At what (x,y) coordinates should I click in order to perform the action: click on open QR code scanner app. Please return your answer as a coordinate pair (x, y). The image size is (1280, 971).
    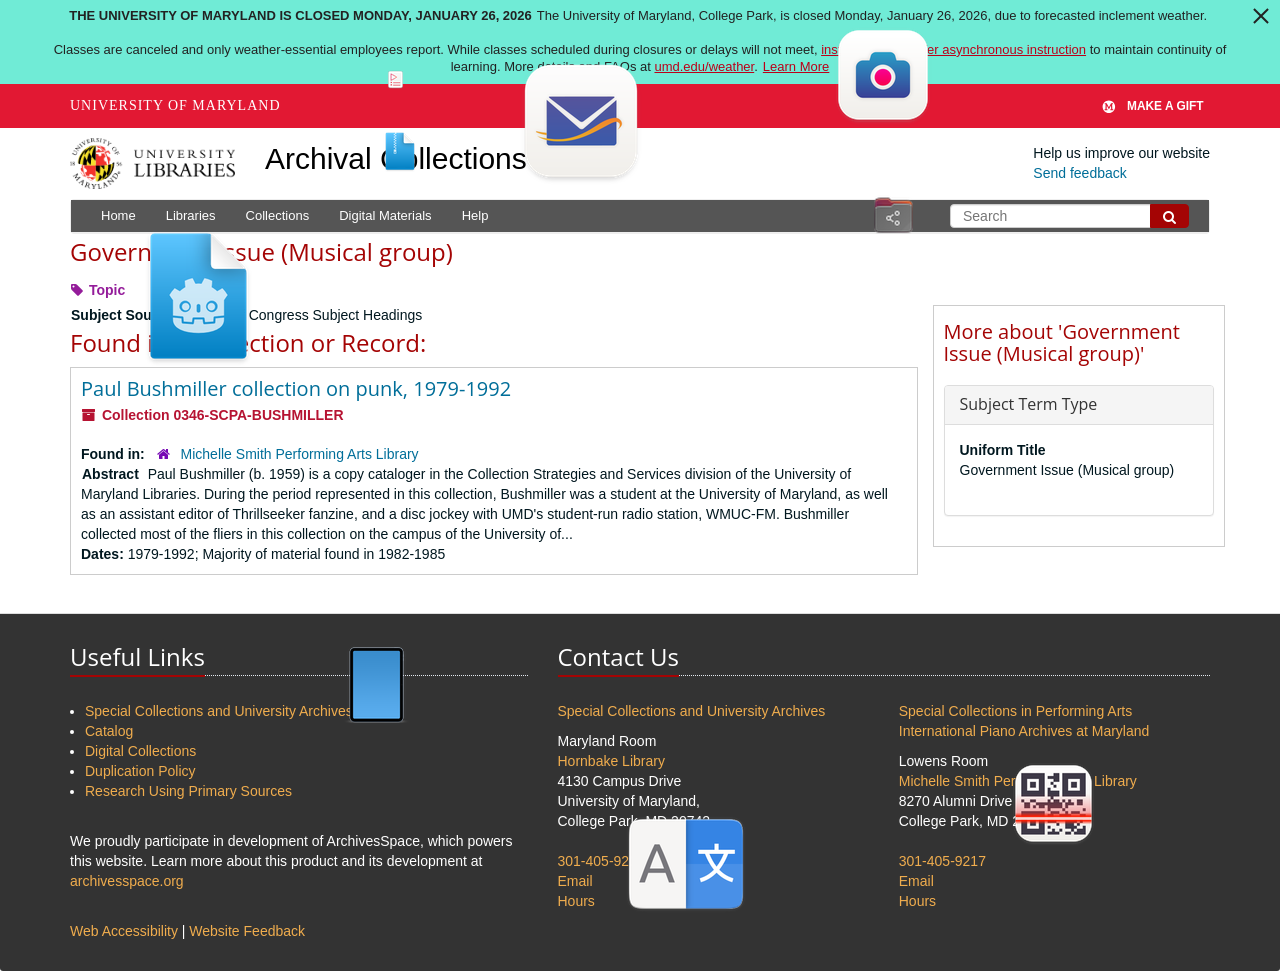
    Looking at the image, I should click on (1053, 803).